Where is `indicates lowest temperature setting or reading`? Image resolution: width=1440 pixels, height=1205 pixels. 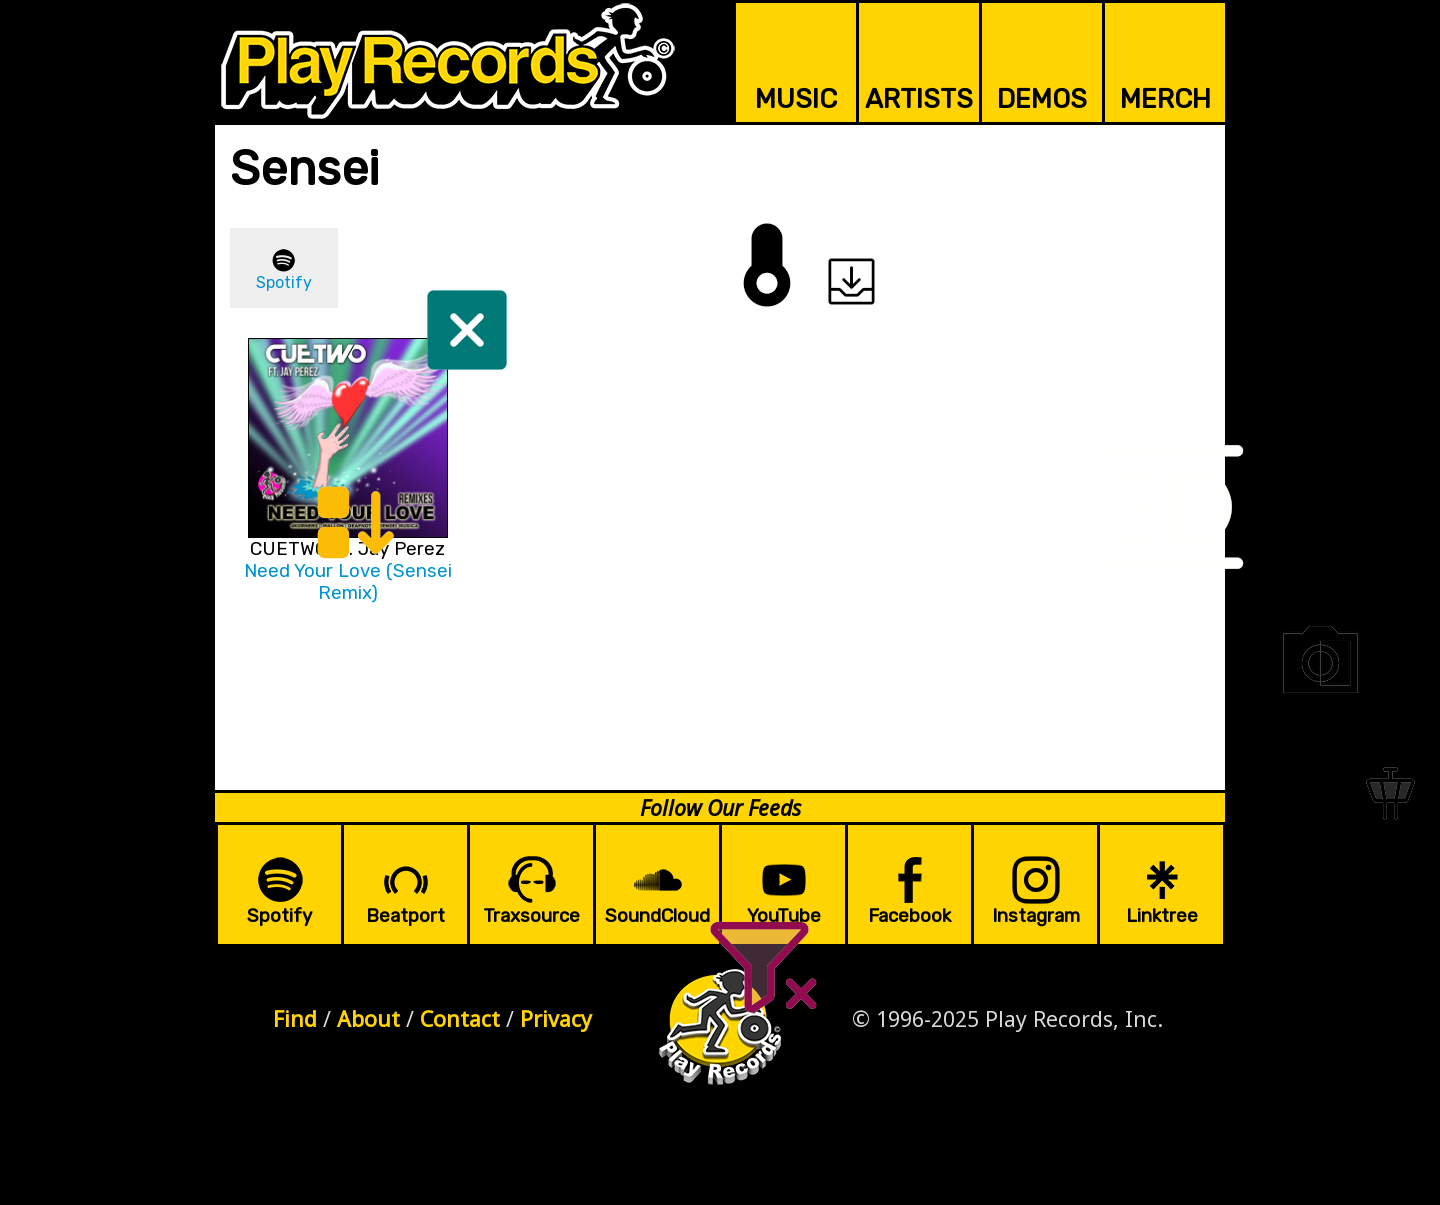 indicates lowest temperature setting or reading is located at coordinates (767, 265).